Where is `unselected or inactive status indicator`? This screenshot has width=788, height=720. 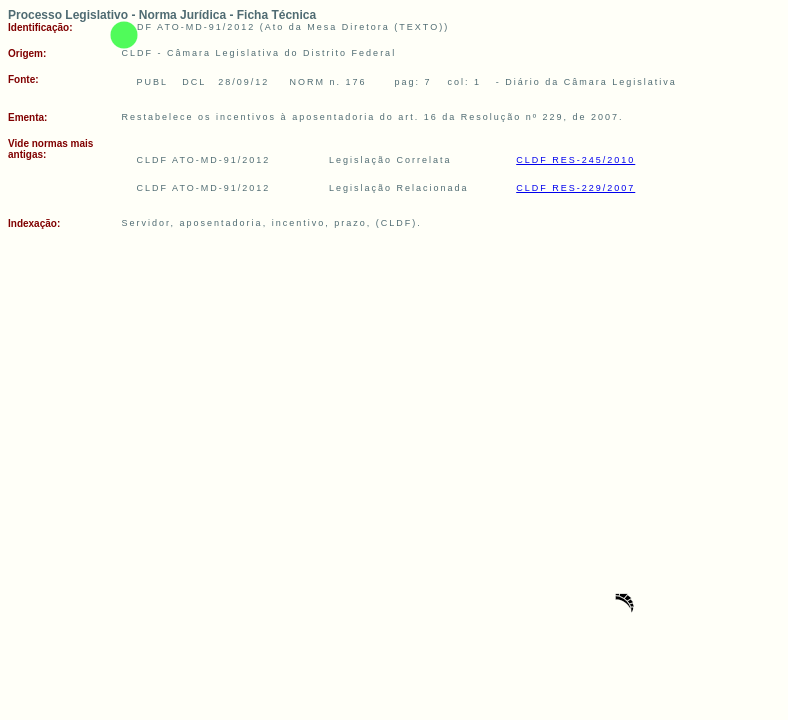
unselected or inactive status indicator is located at coordinates (124, 35).